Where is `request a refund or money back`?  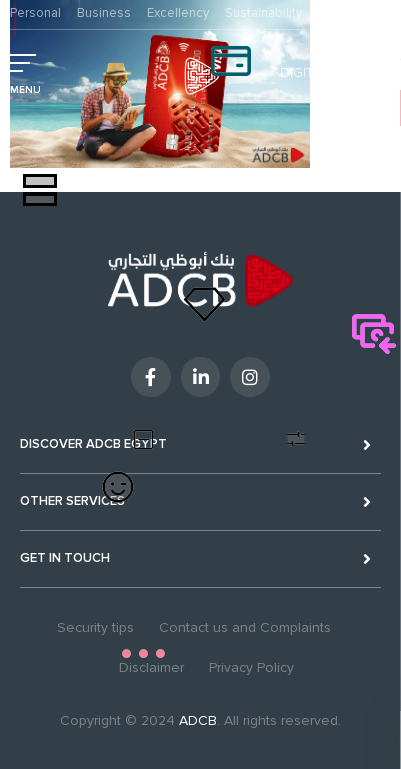 request a refund or money back is located at coordinates (373, 331).